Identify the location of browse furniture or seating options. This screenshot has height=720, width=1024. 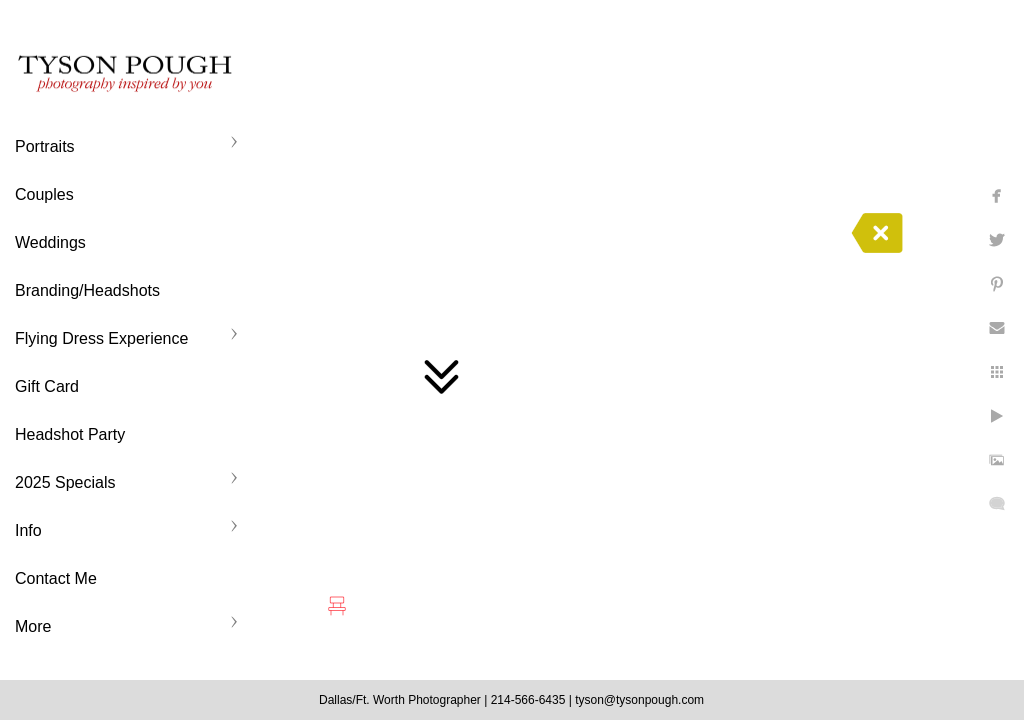
(337, 606).